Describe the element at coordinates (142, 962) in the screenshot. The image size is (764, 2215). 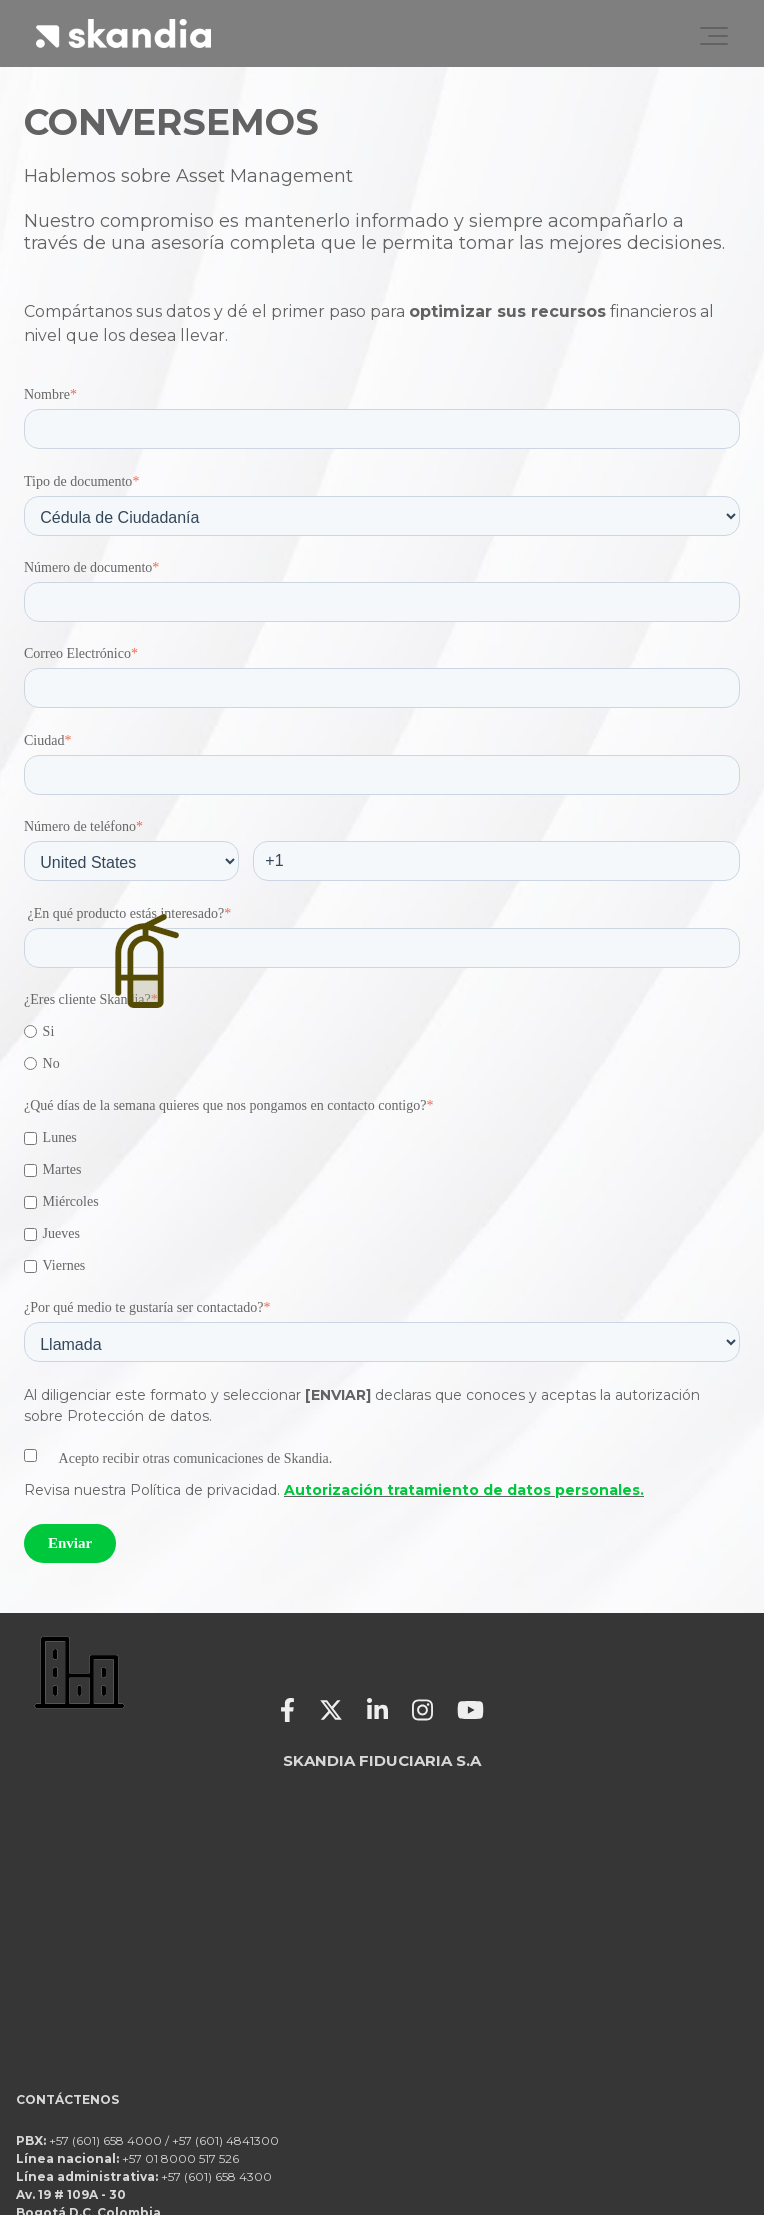
I see `access fire safety information` at that location.